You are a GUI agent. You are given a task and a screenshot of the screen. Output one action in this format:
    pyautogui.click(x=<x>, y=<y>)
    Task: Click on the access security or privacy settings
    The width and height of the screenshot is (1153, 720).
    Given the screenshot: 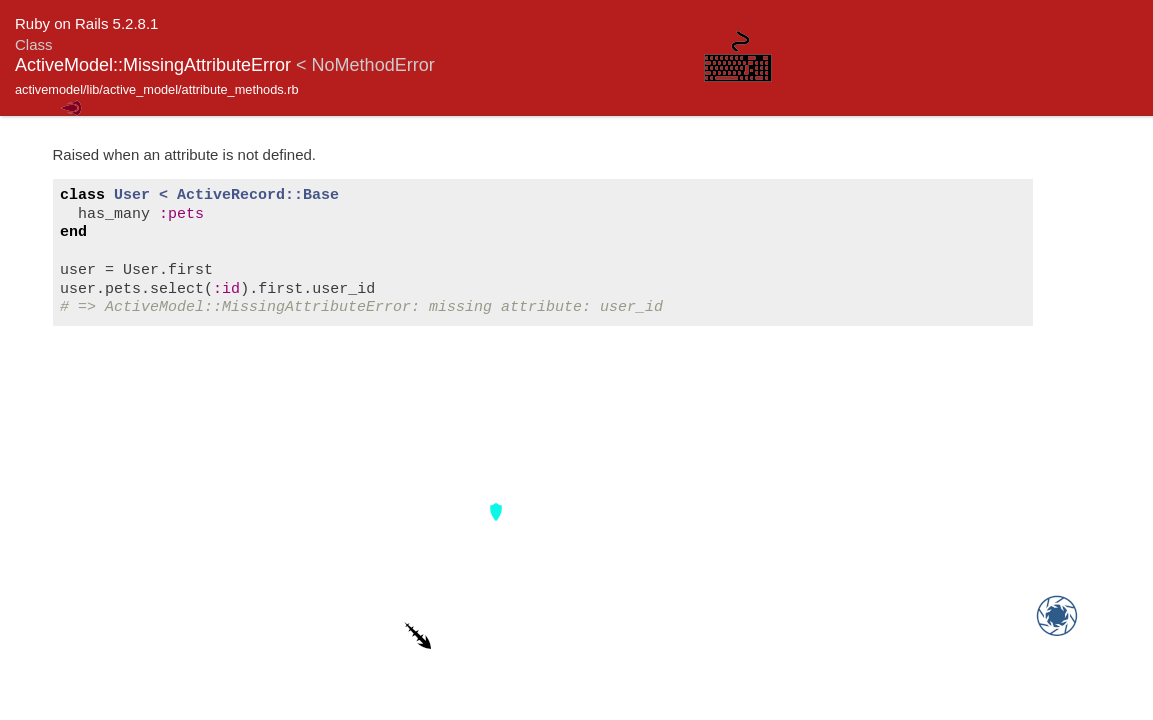 What is the action you would take?
    pyautogui.click(x=496, y=512)
    